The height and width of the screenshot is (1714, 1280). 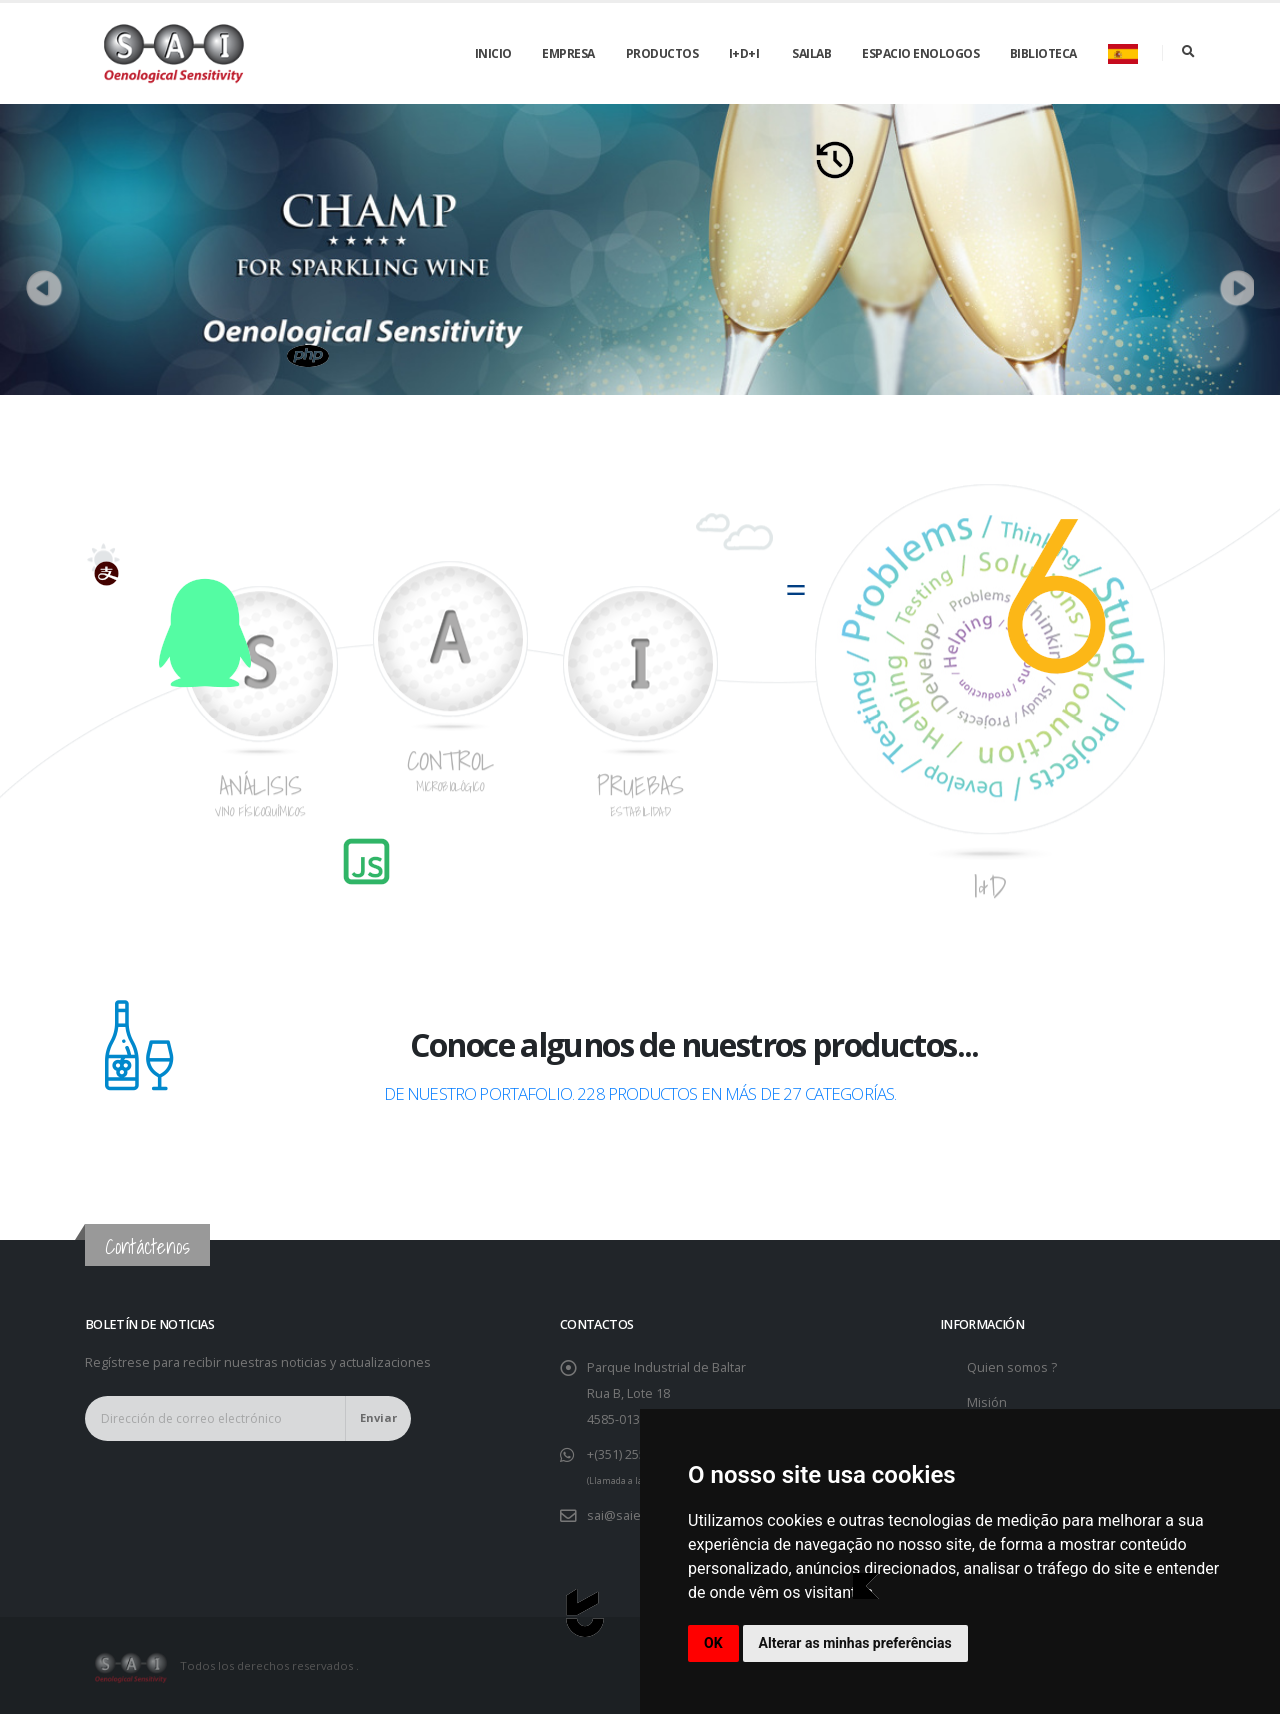 I want to click on view history or recent activity, so click(x=835, y=160).